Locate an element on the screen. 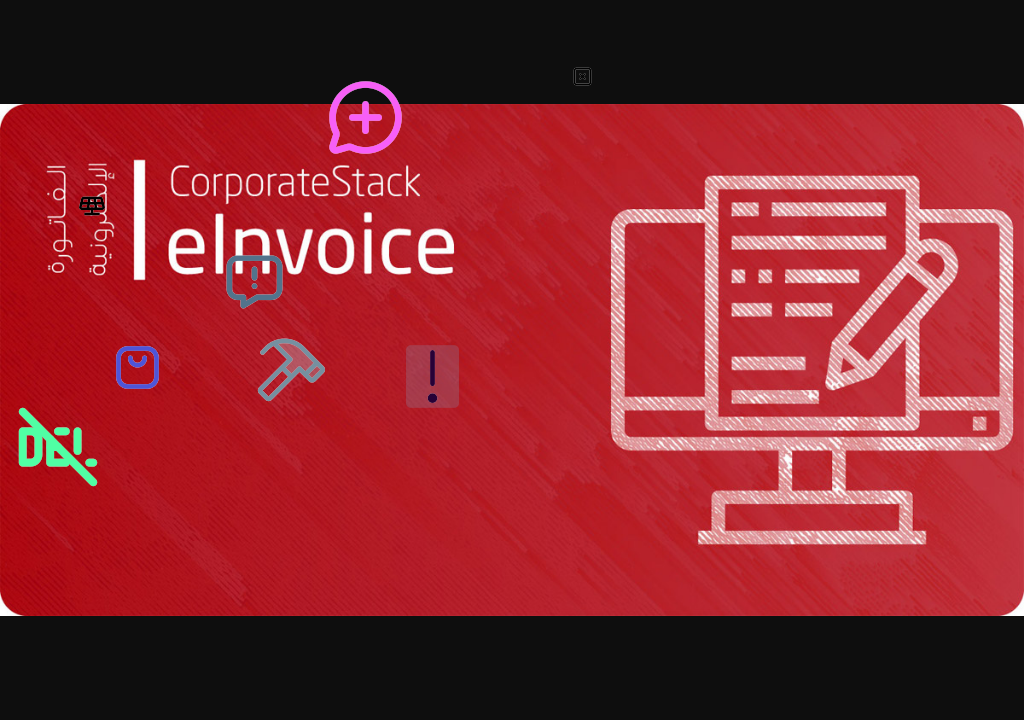 The image size is (1024, 720). open huawei appgallery store is located at coordinates (137, 367).